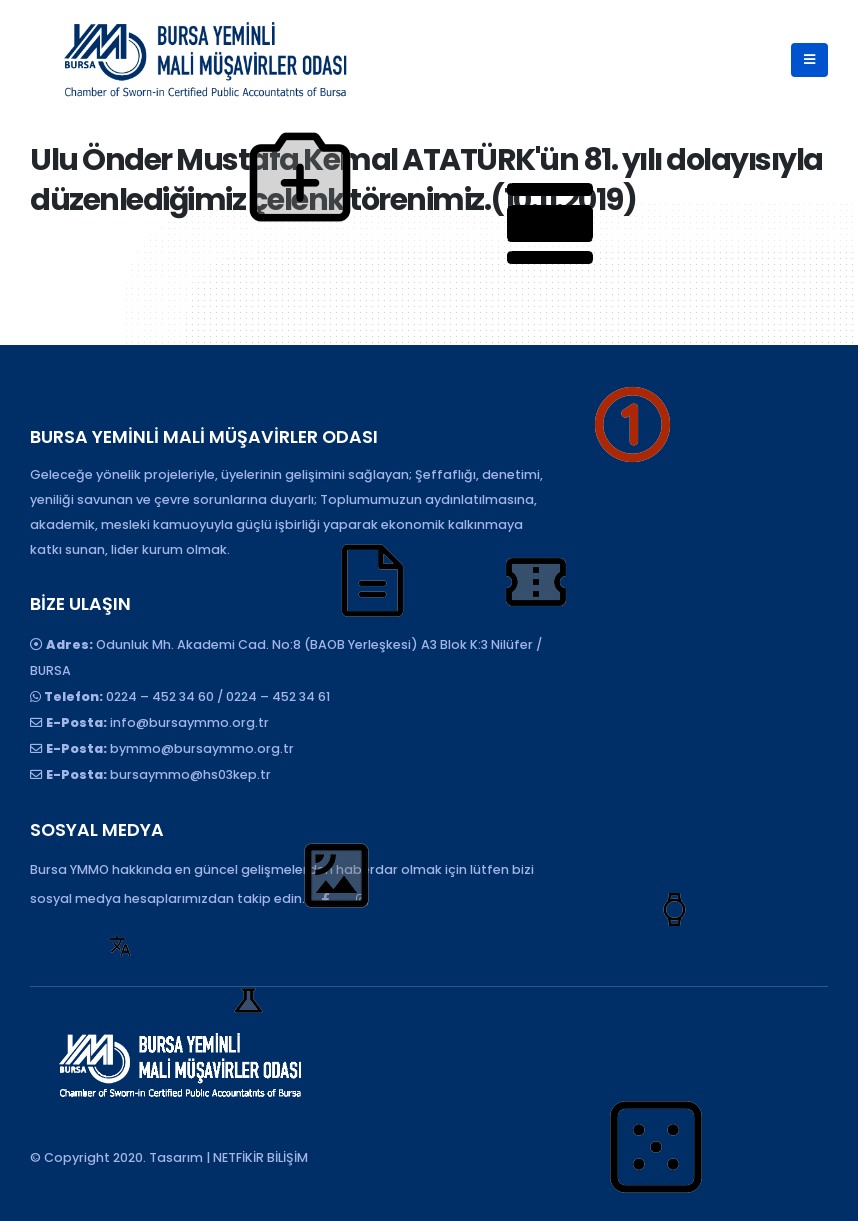 This screenshot has height=1221, width=858. Describe the element at coordinates (120, 946) in the screenshot. I see `translate text to another language` at that location.